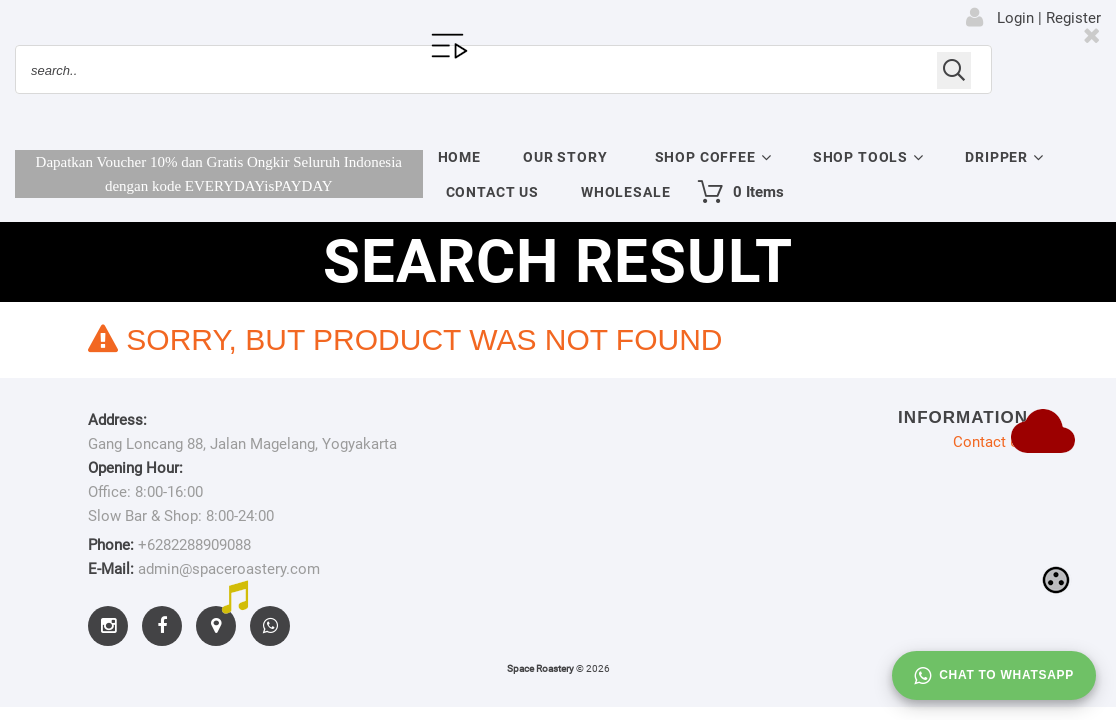 The height and width of the screenshot is (720, 1116). Describe the element at coordinates (235, 597) in the screenshot. I see `access music library or player` at that location.